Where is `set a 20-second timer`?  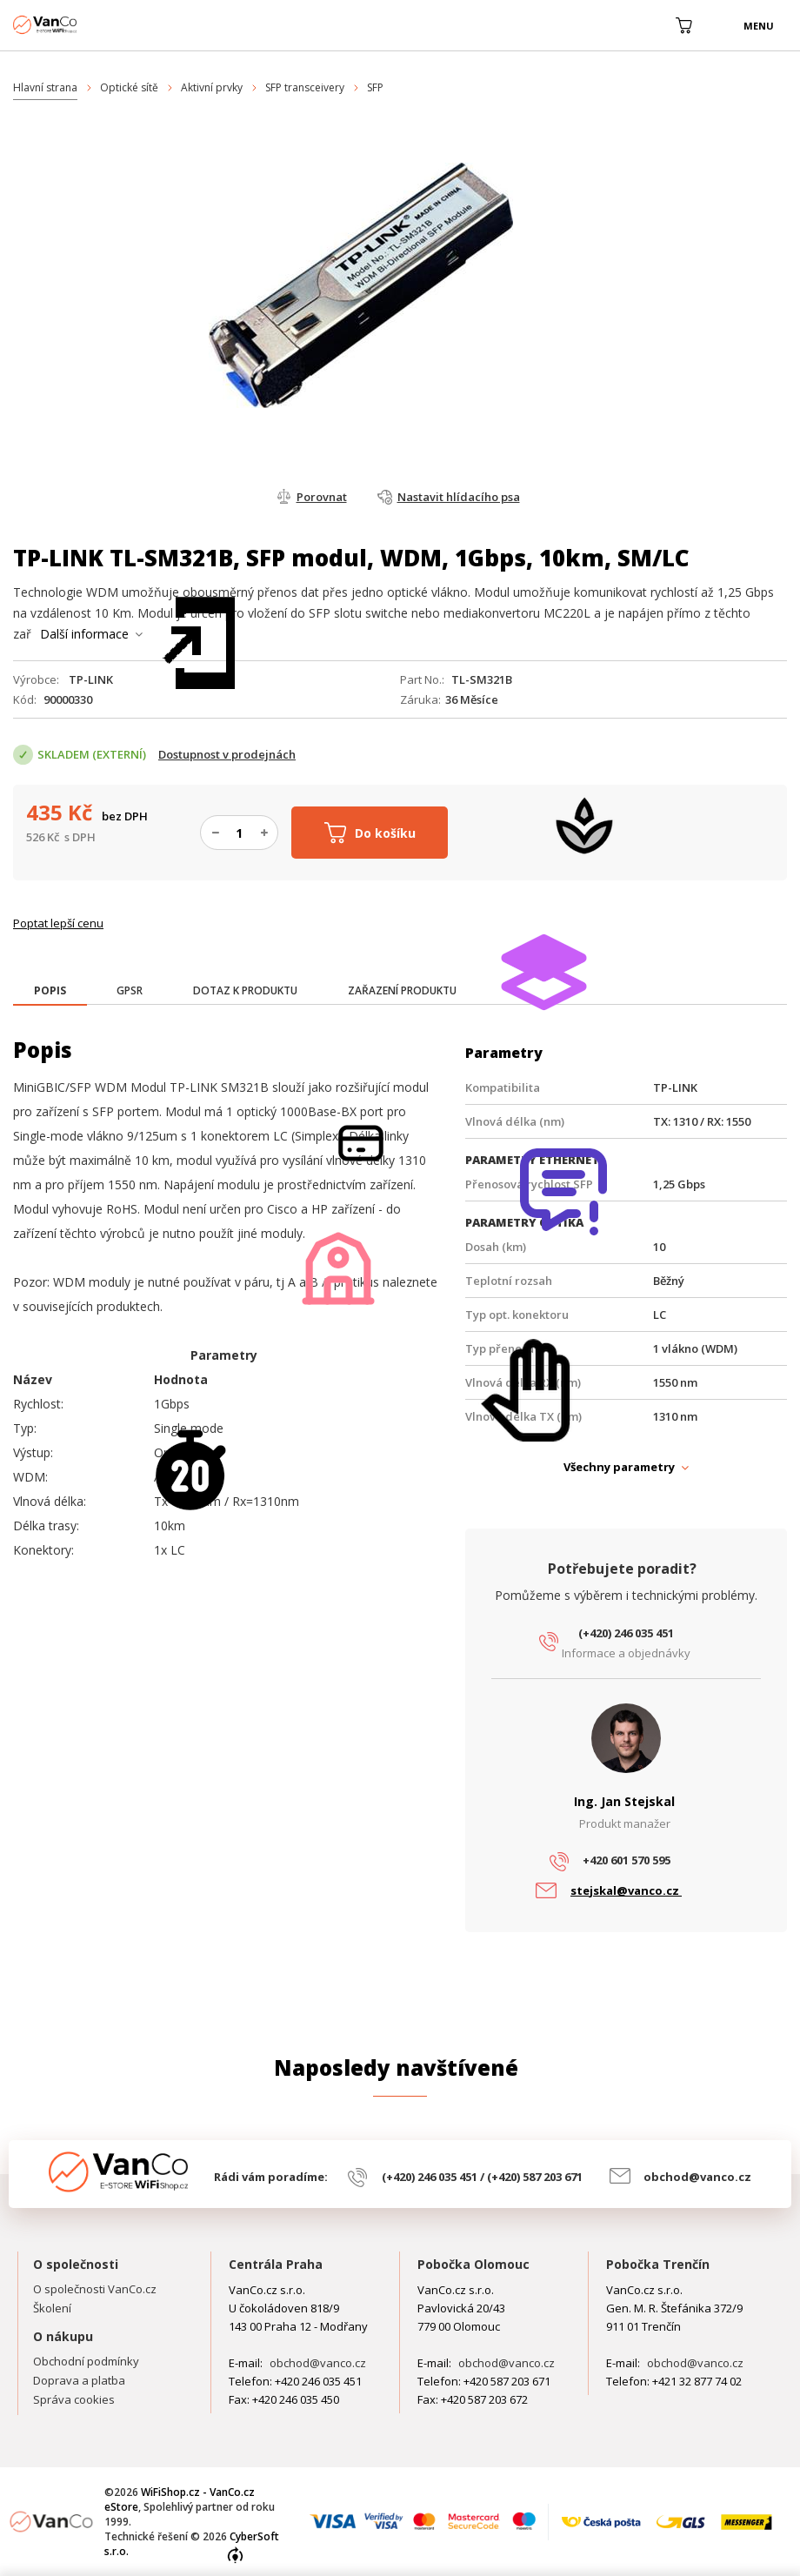 set a 20-second timer is located at coordinates (190, 1470).